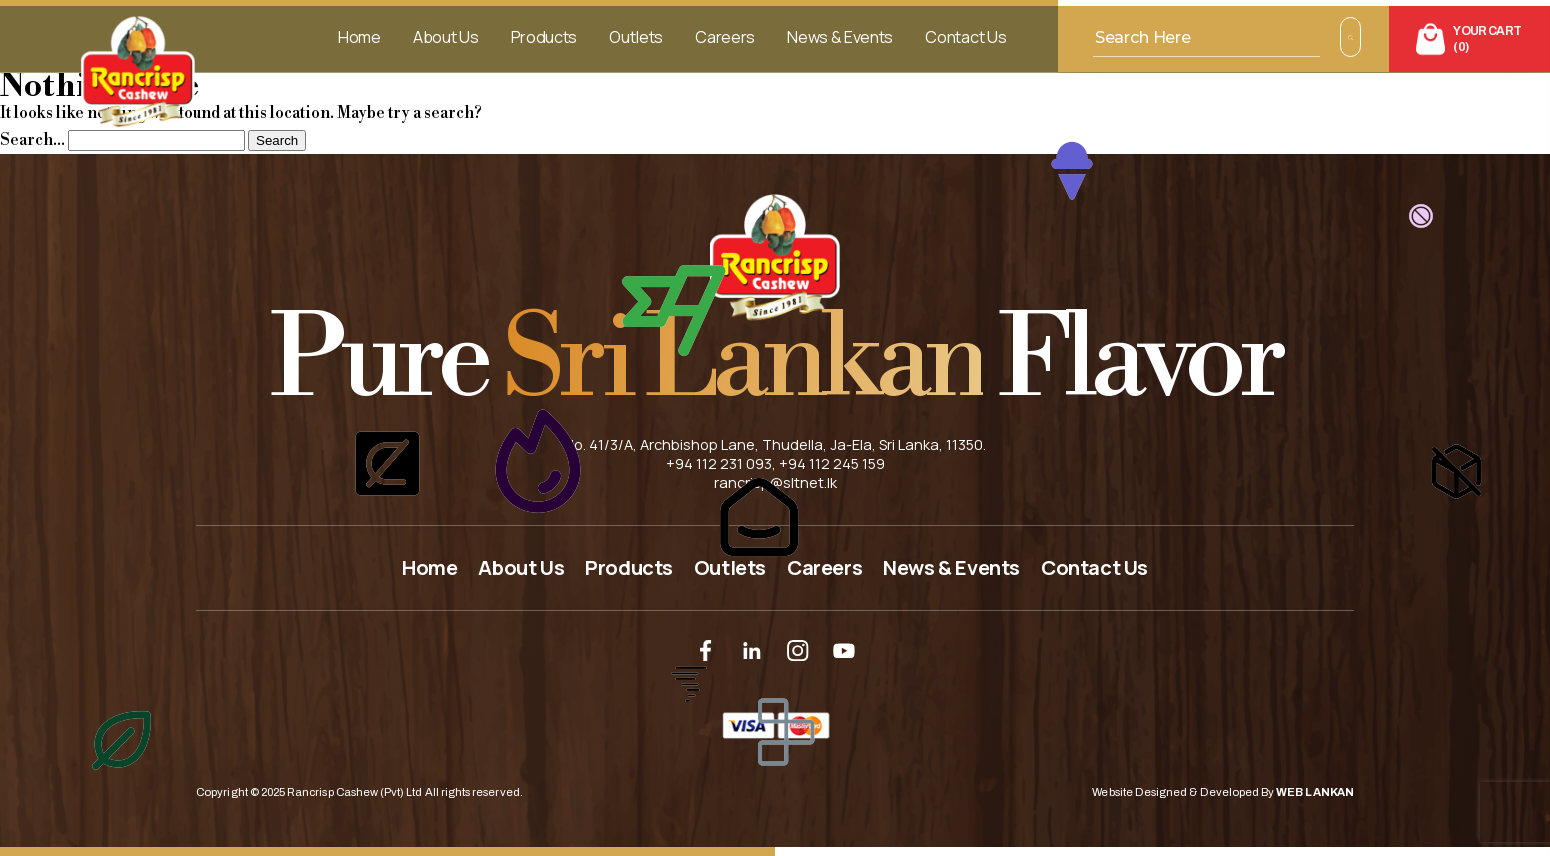 The height and width of the screenshot is (856, 1550). What do you see at coordinates (1421, 216) in the screenshot?
I see `indicates a blocked or prohibited action` at bounding box center [1421, 216].